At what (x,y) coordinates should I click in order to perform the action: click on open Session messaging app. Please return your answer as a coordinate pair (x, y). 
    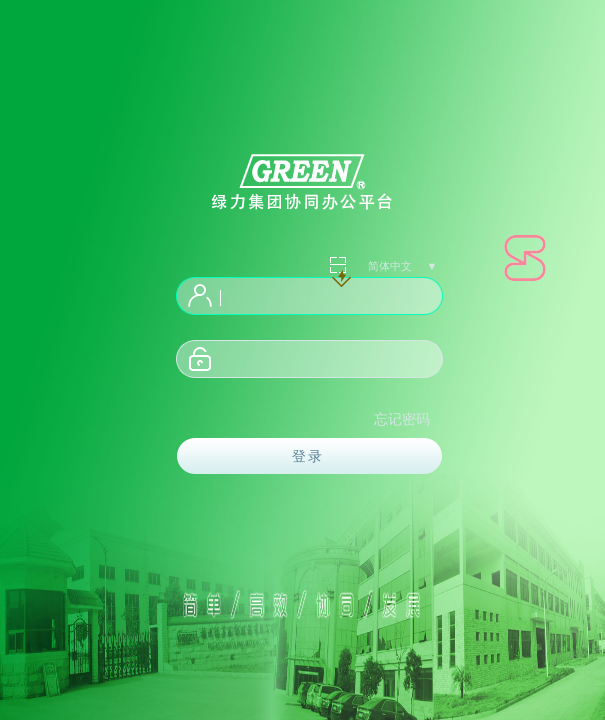
    Looking at the image, I should click on (525, 258).